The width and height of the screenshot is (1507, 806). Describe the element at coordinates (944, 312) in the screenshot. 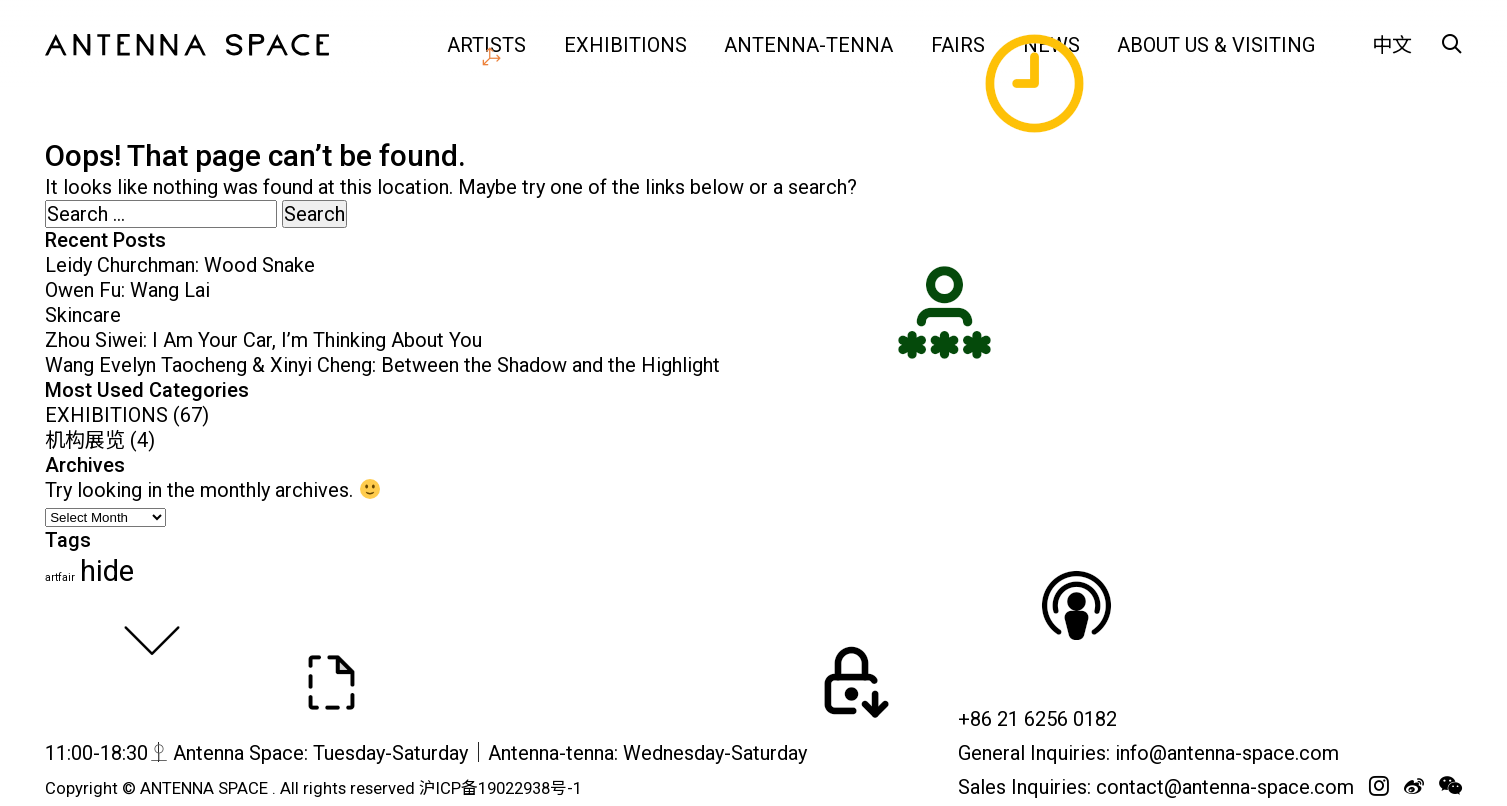

I see `enter user password to sign in` at that location.